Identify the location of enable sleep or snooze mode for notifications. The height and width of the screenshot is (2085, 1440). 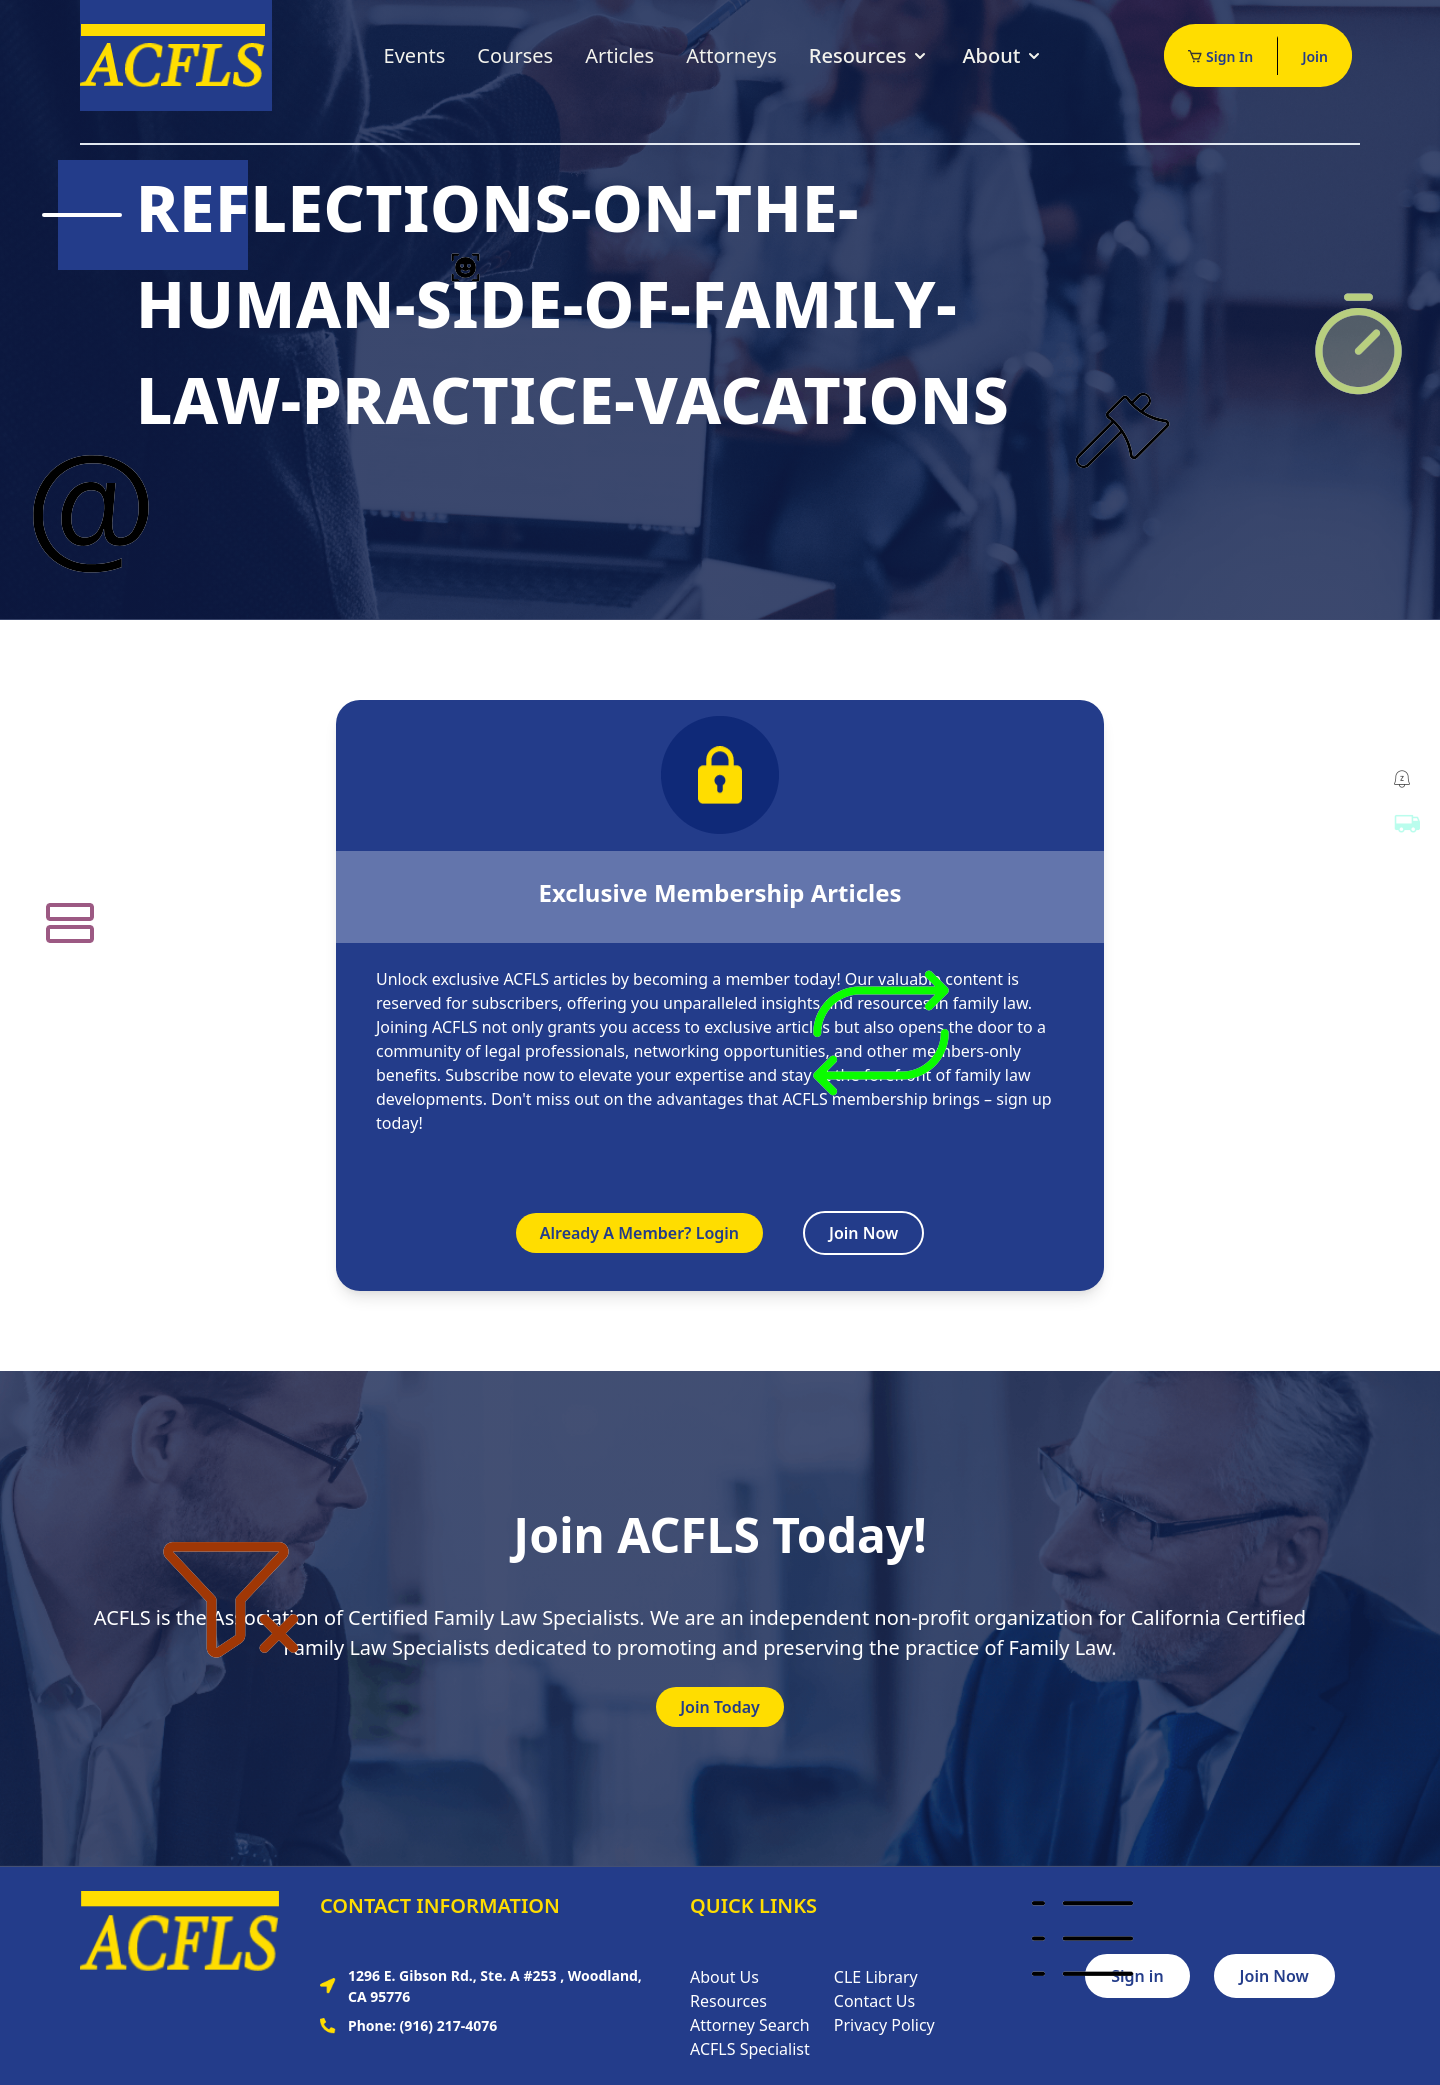
(1402, 779).